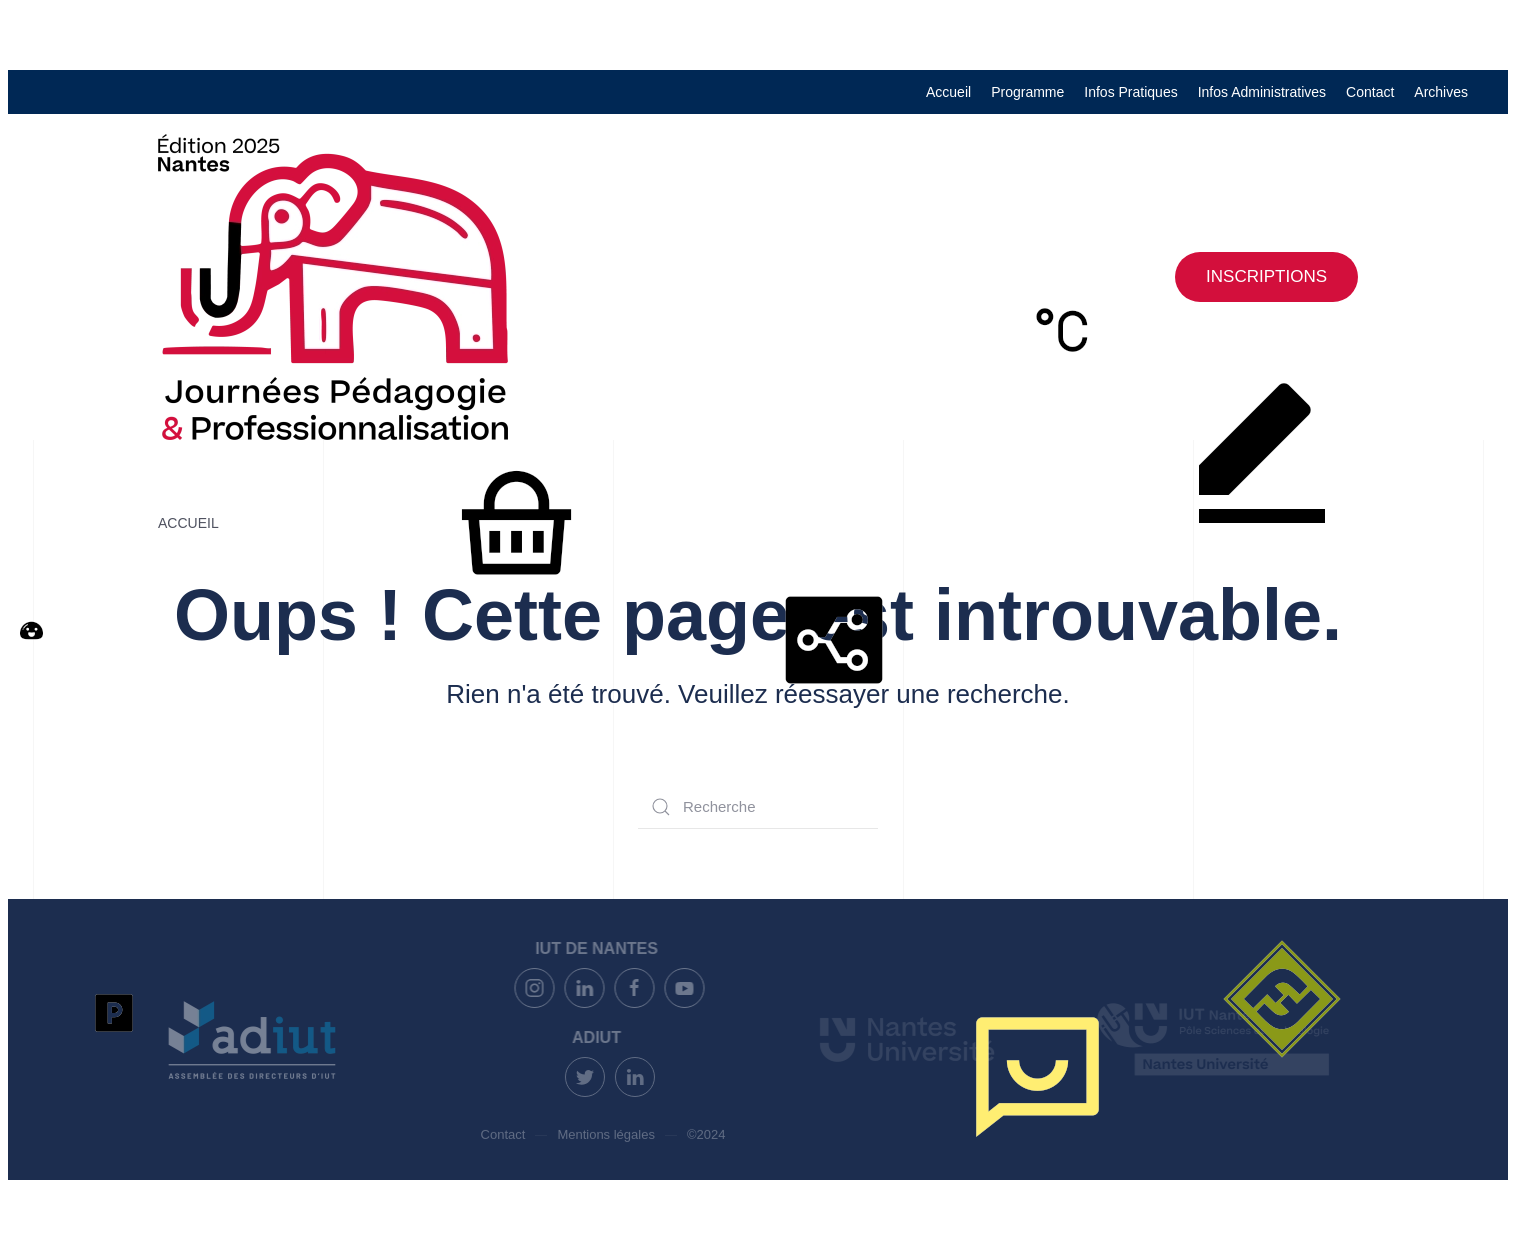 The height and width of the screenshot is (1250, 1516). Describe the element at coordinates (1262, 453) in the screenshot. I see `edit content or settings` at that location.